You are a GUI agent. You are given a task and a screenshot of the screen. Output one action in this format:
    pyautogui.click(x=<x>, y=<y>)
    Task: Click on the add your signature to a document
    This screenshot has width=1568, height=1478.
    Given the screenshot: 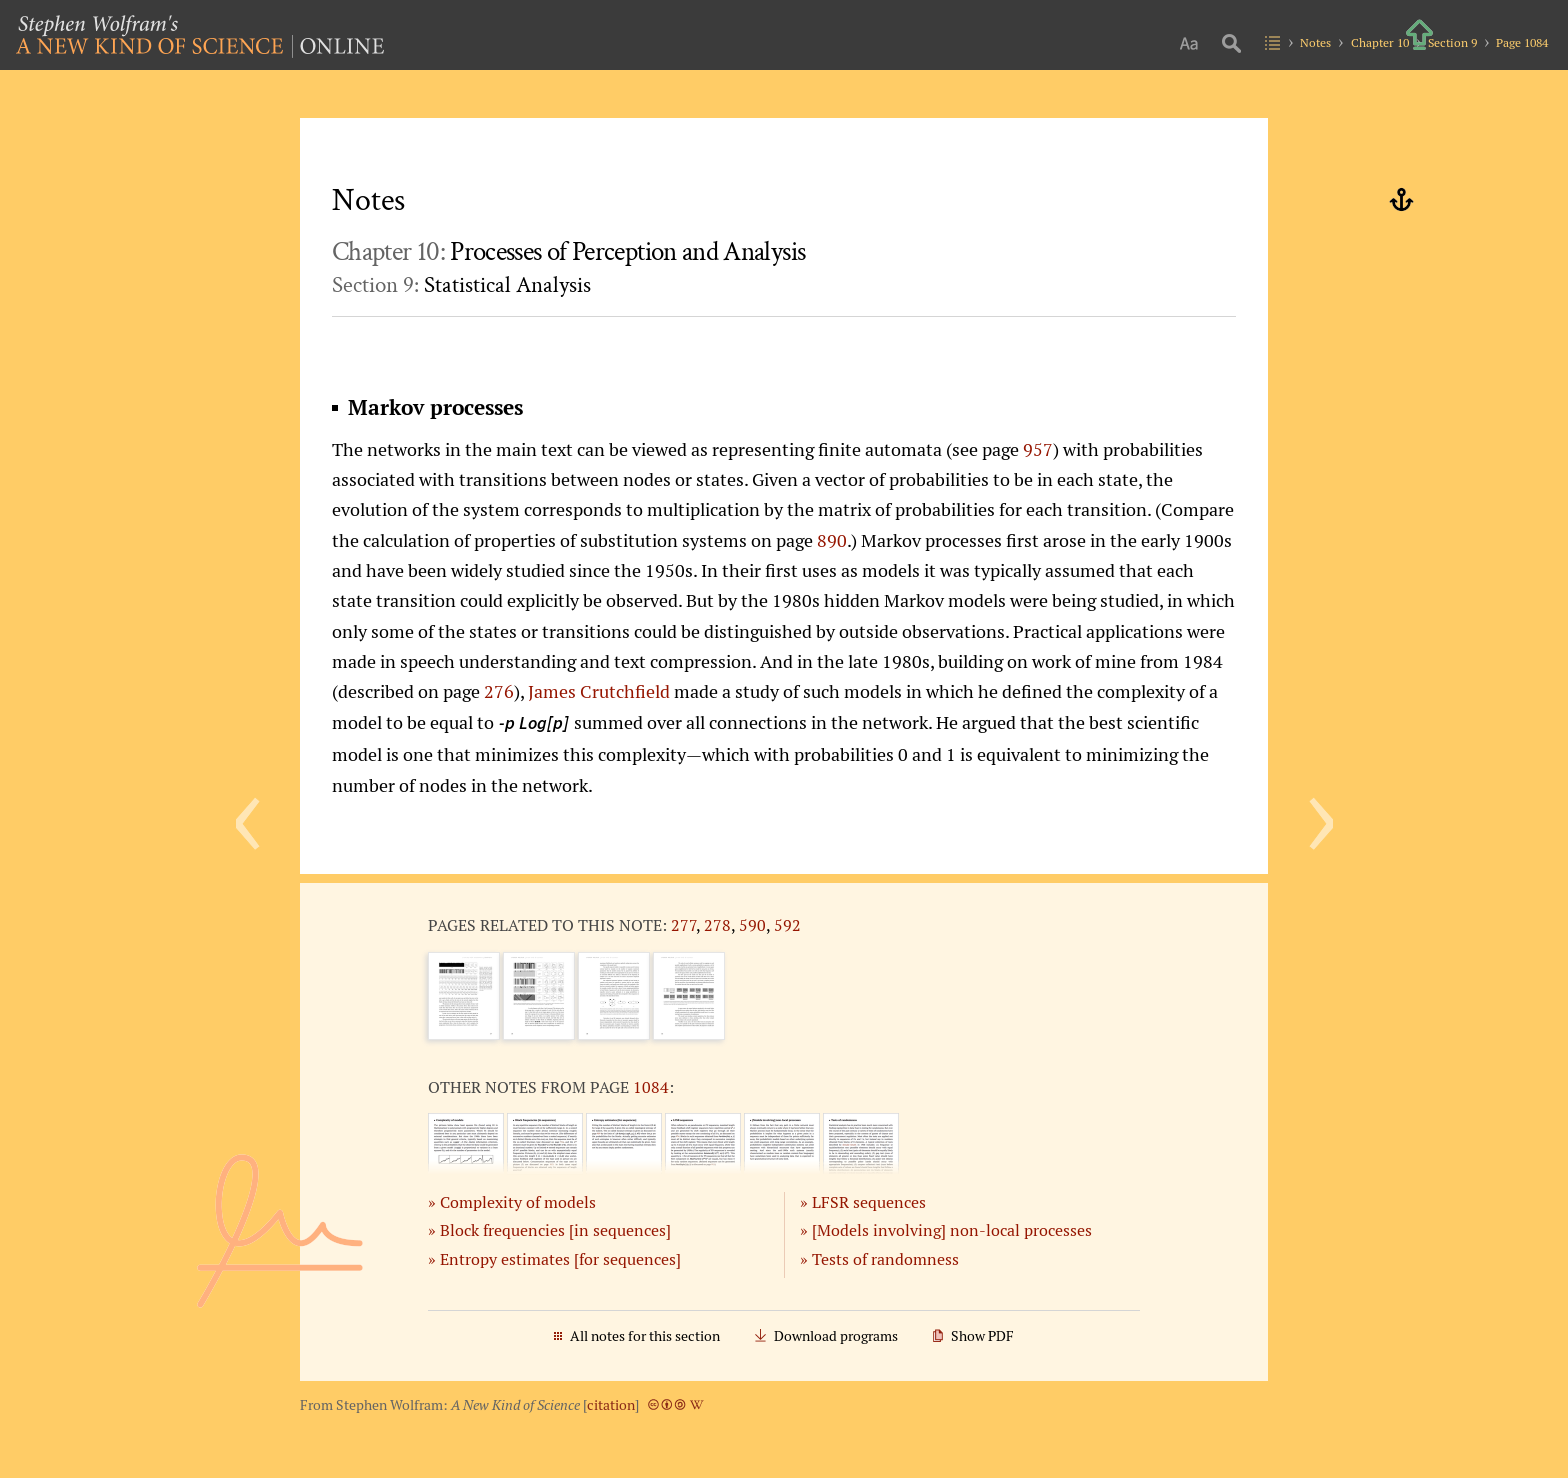 What is the action you would take?
    pyautogui.click(x=280, y=1231)
    